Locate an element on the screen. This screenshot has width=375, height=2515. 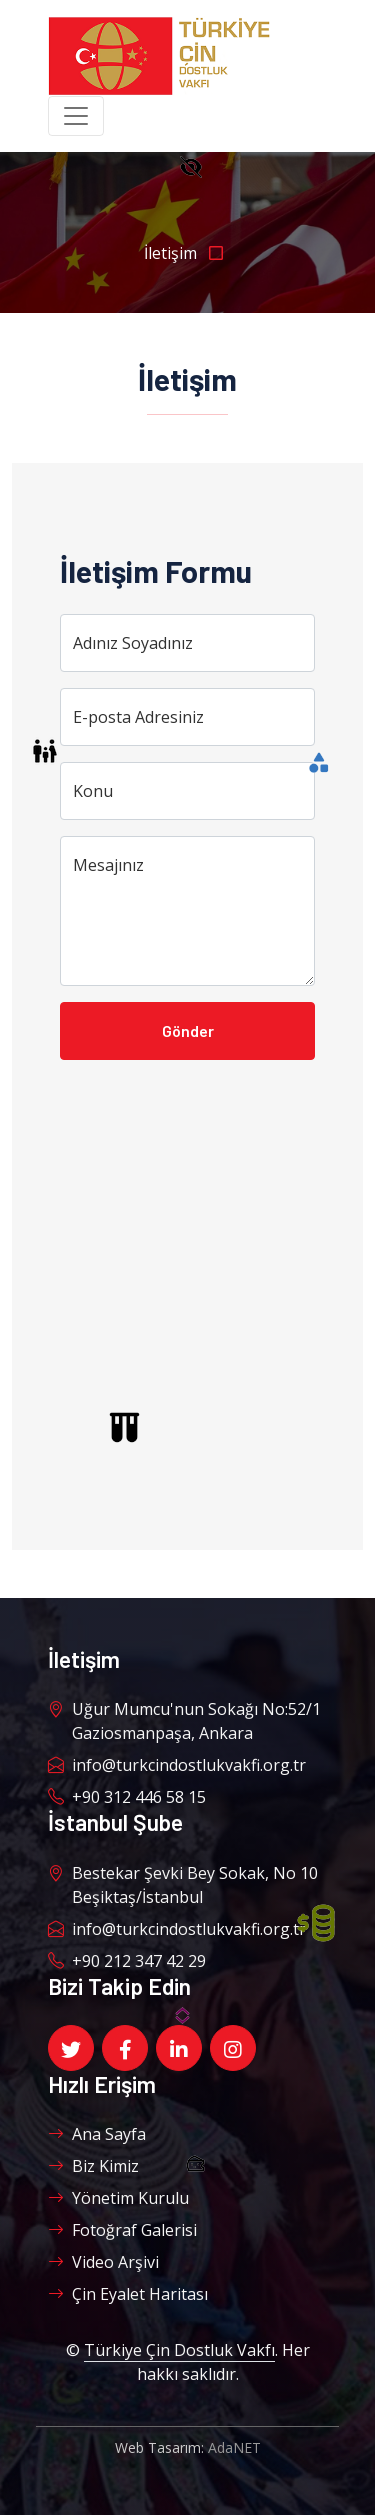
hide password or sensitive content is located at coordinates (191, 167).